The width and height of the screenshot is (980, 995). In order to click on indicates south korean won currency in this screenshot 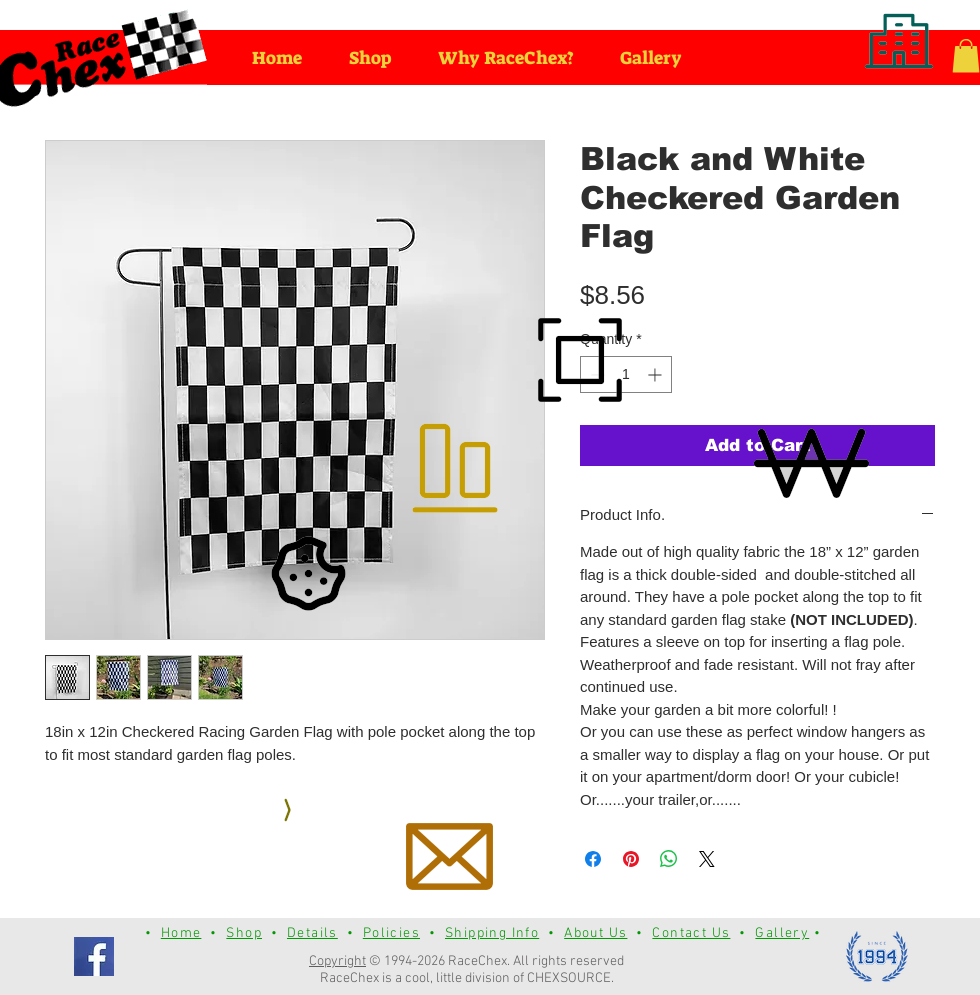, I will do `click(811, 459)`.